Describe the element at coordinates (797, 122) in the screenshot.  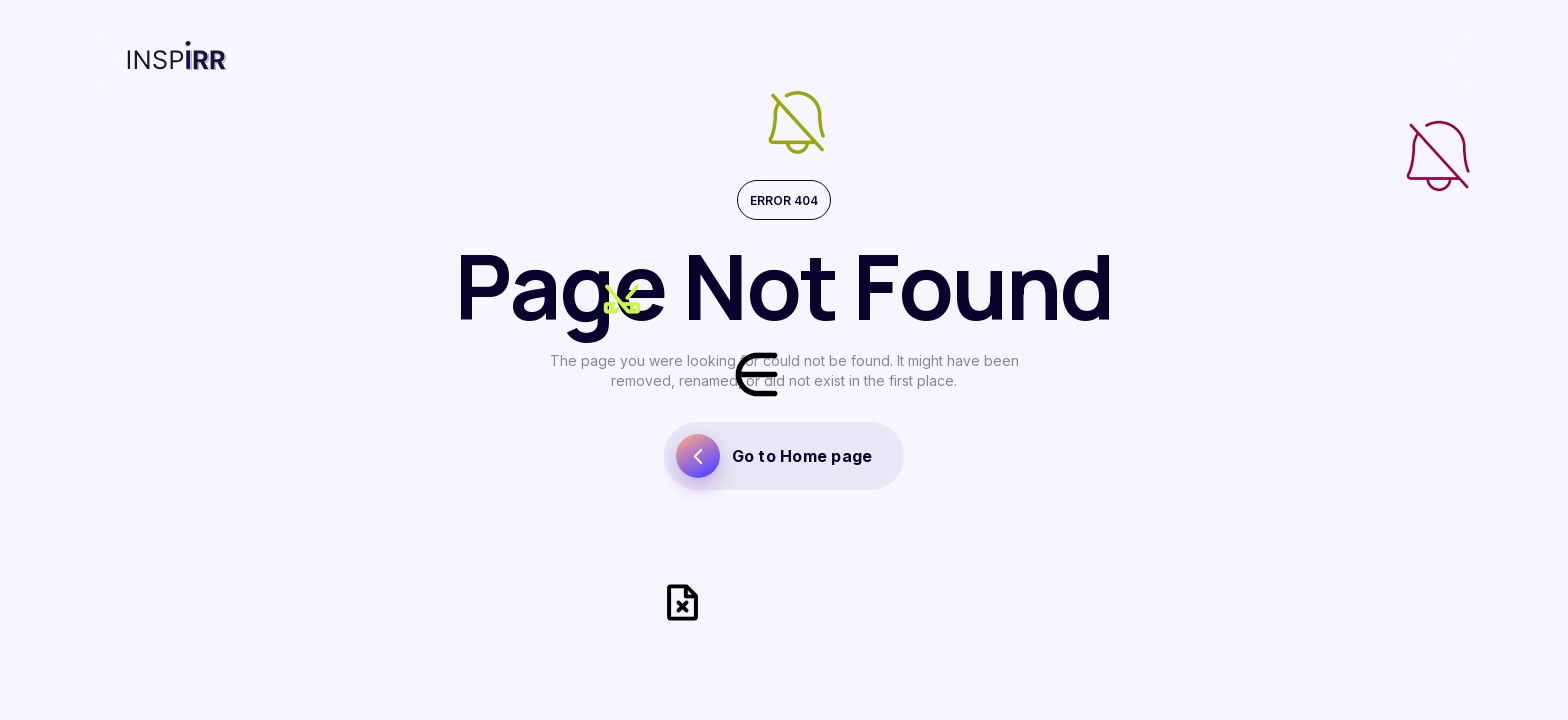
I see `mute notifications` at that location.